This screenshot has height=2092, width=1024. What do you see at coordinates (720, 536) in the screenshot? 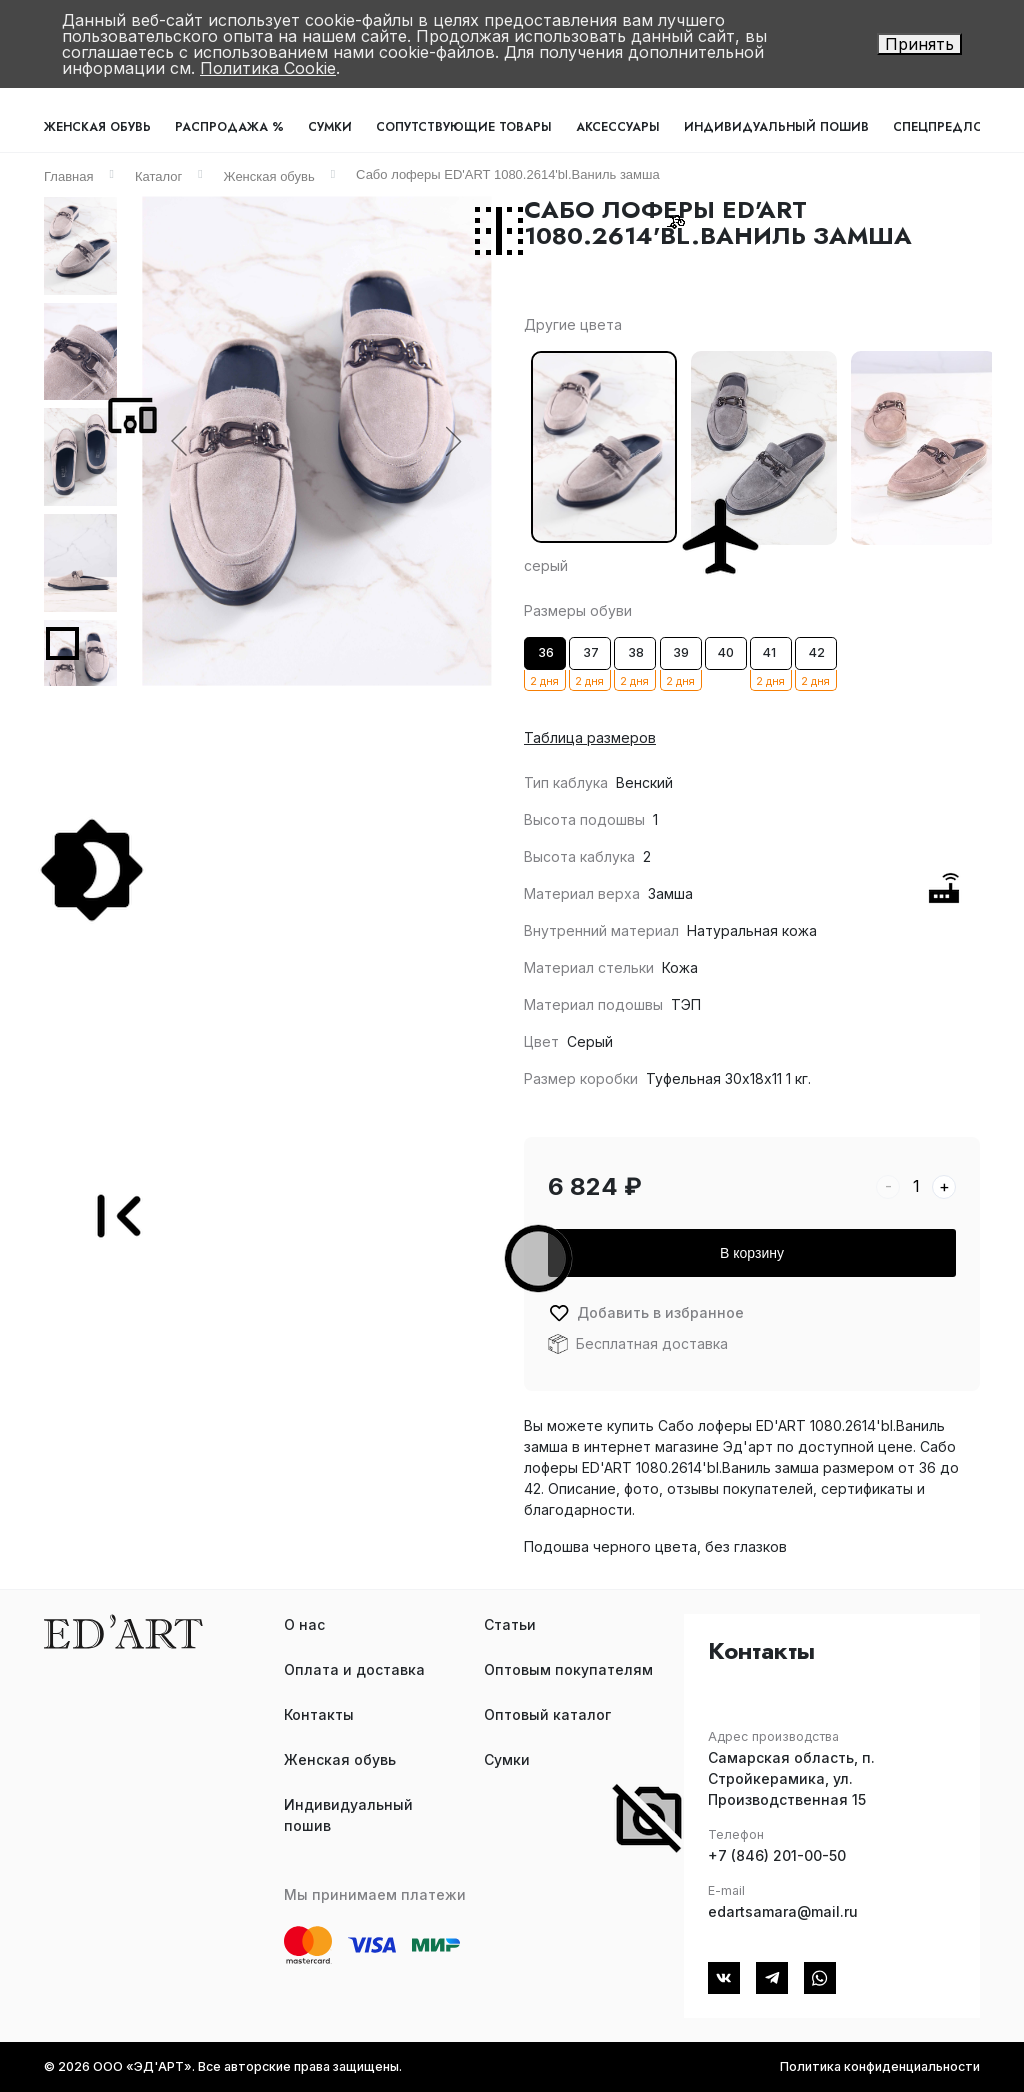
I see `enable airplane mode` at bounding box center [720, 536].